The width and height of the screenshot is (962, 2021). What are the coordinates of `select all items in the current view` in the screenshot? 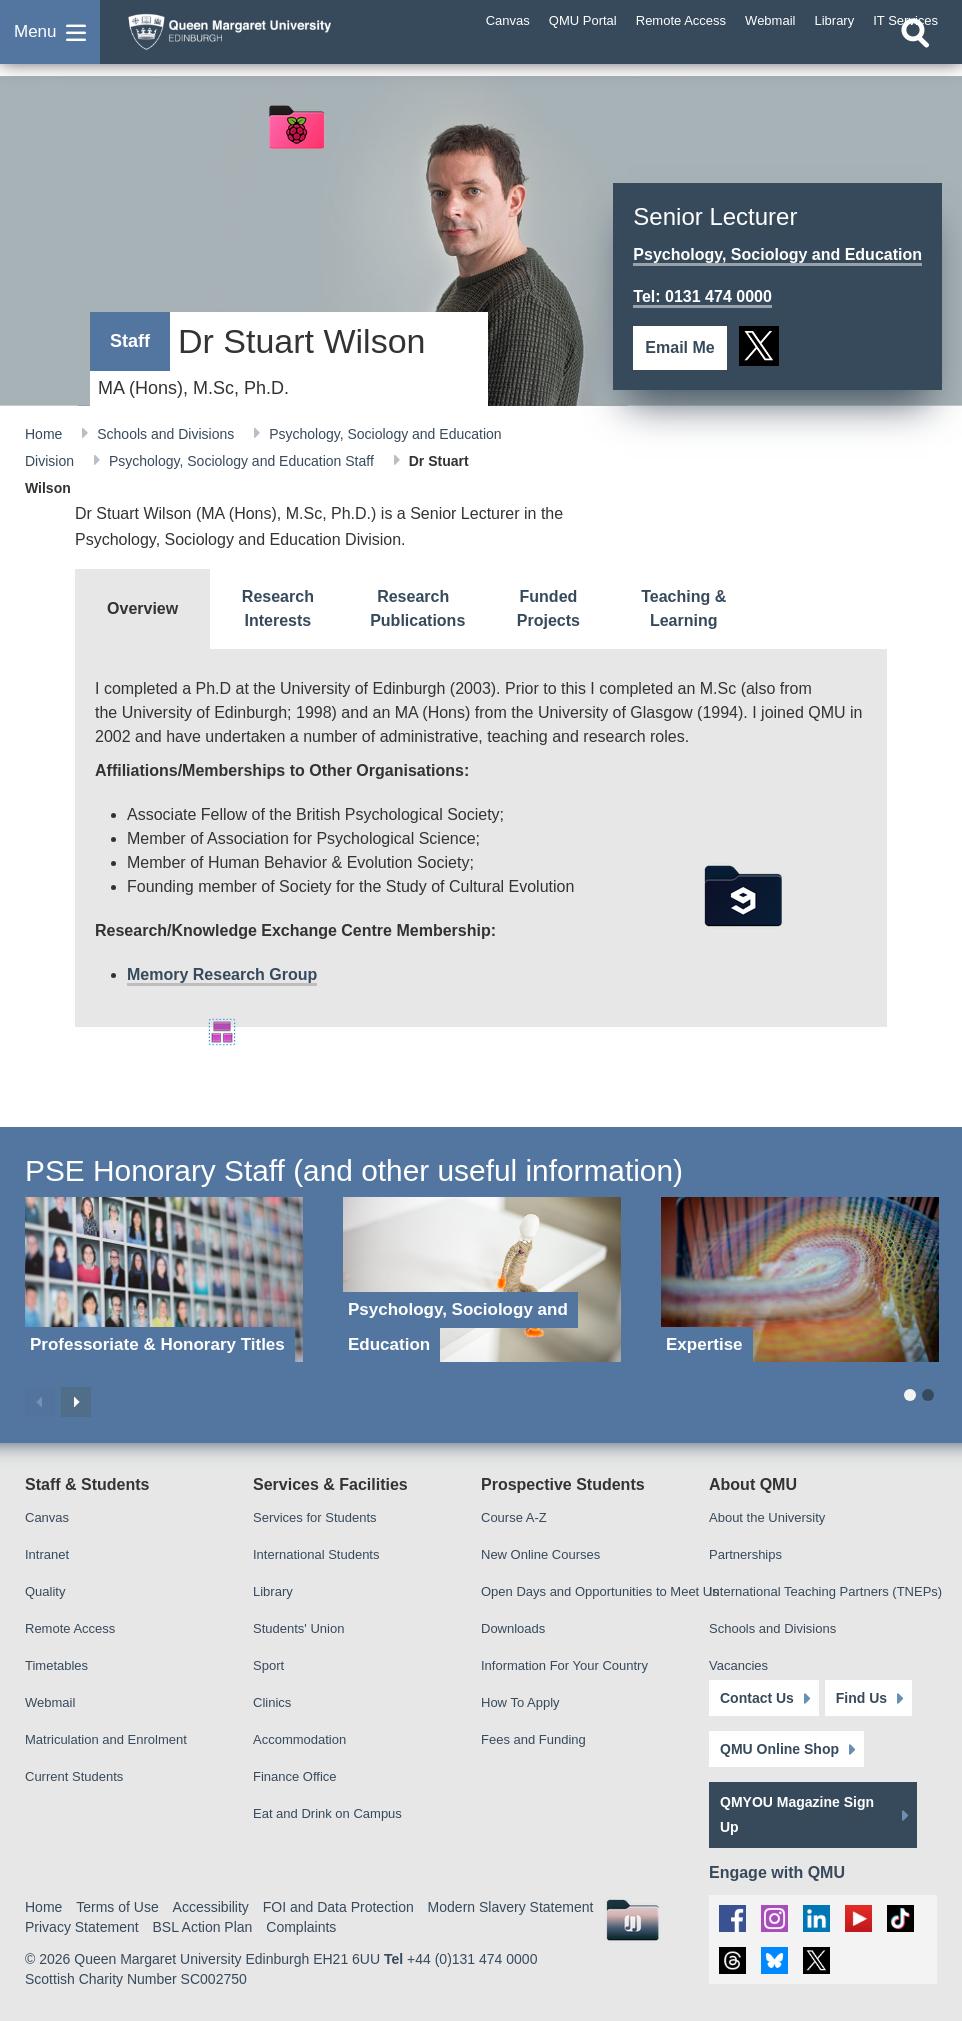 It's located at (222, 1032).